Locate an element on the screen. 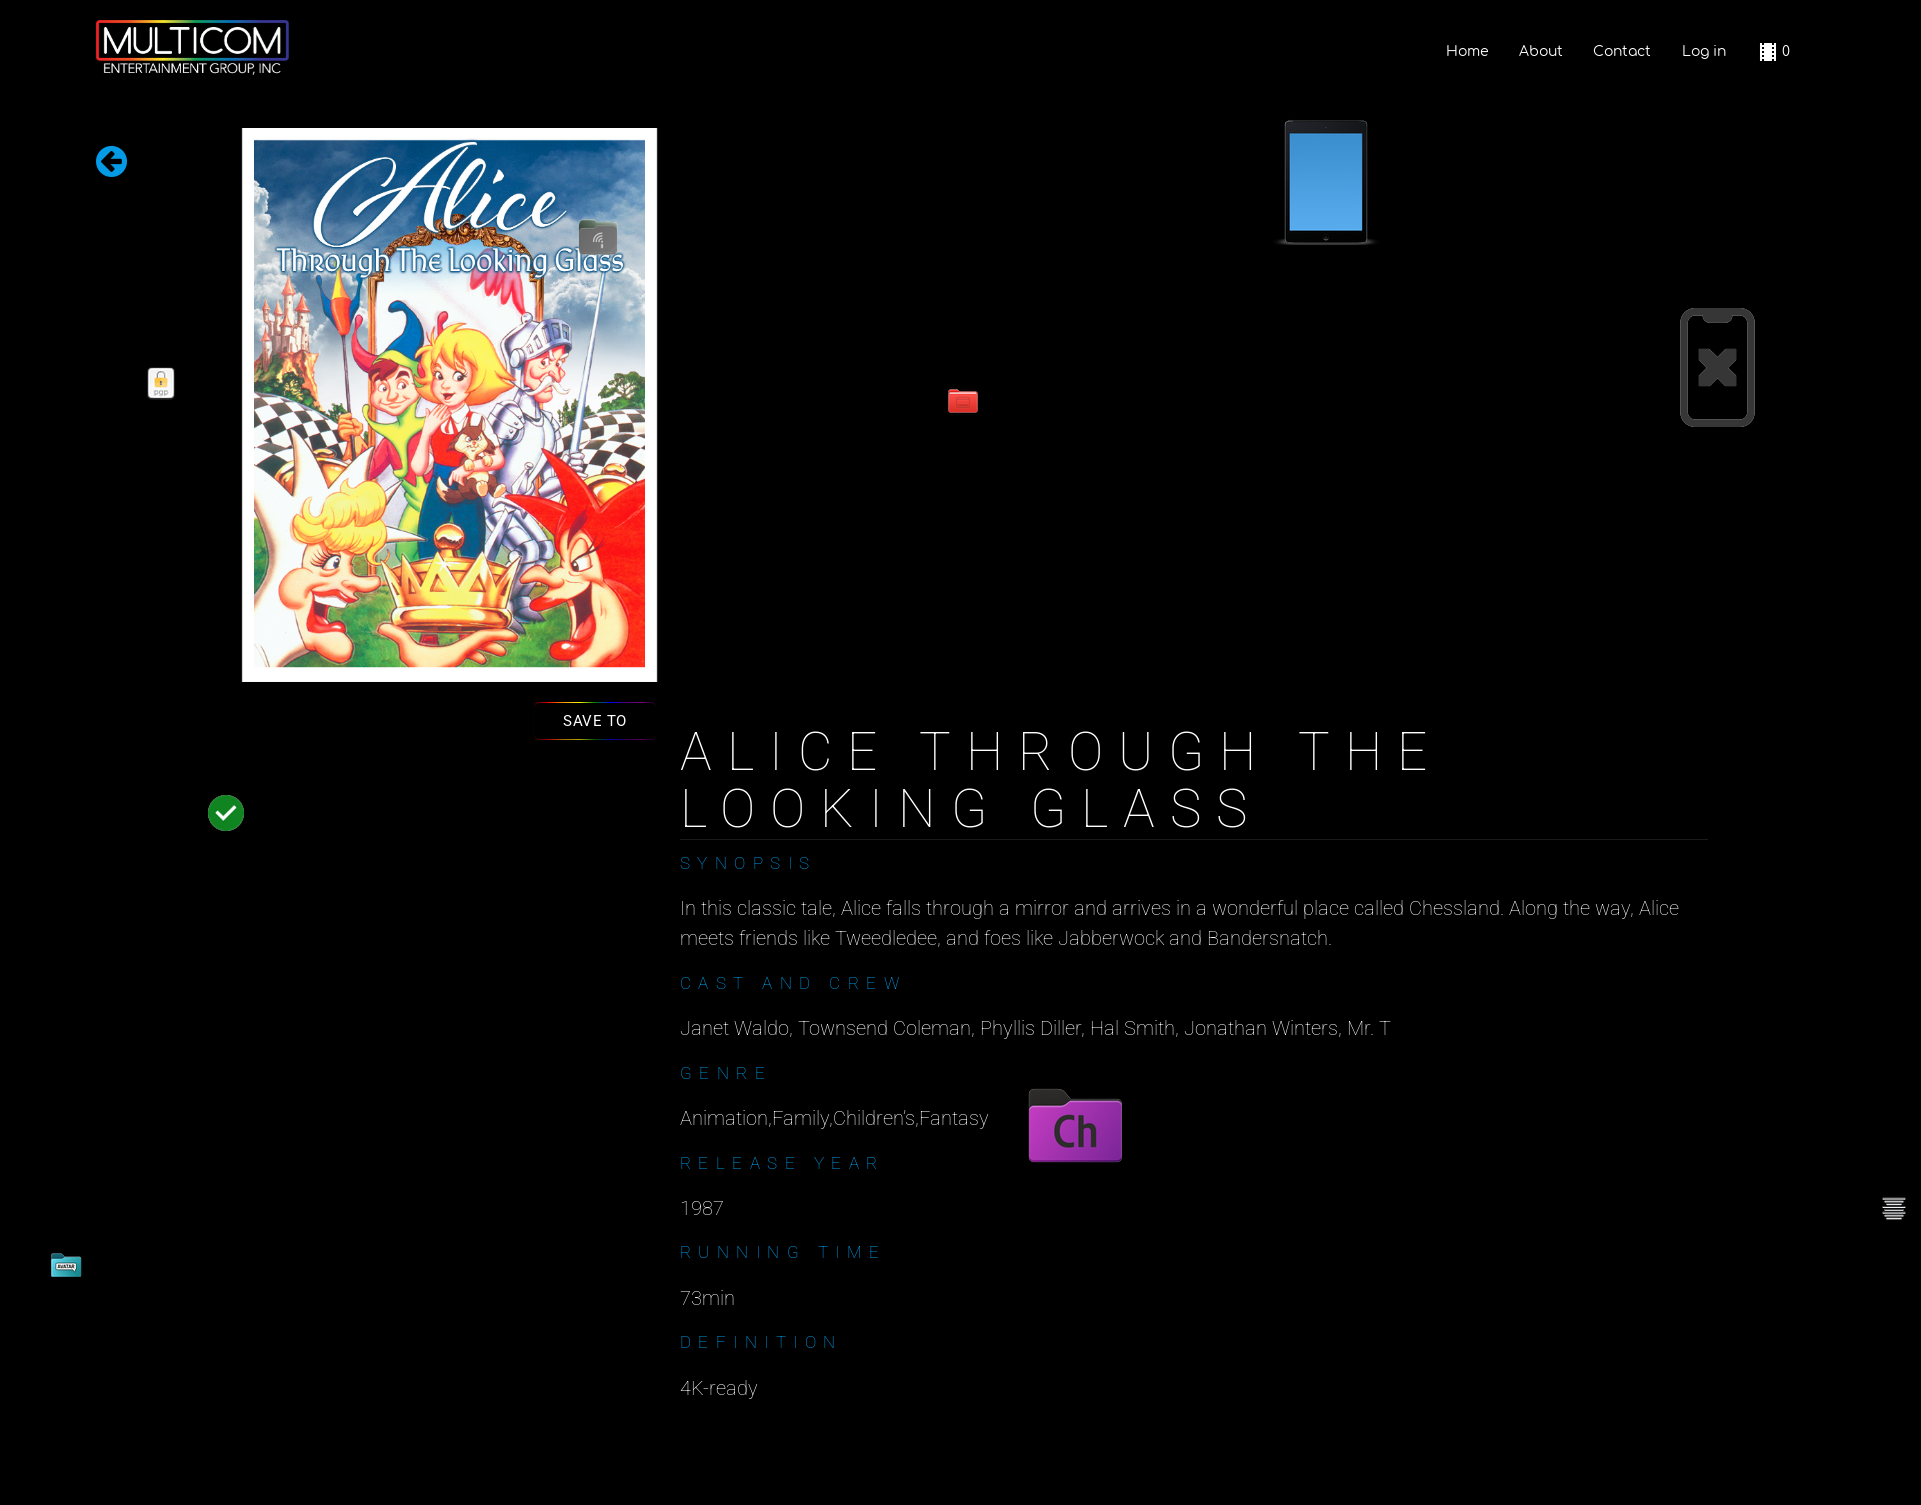 The height and width of the screenshot is (1505, 1921). open desktop folder is located at coordinates (963, 401).